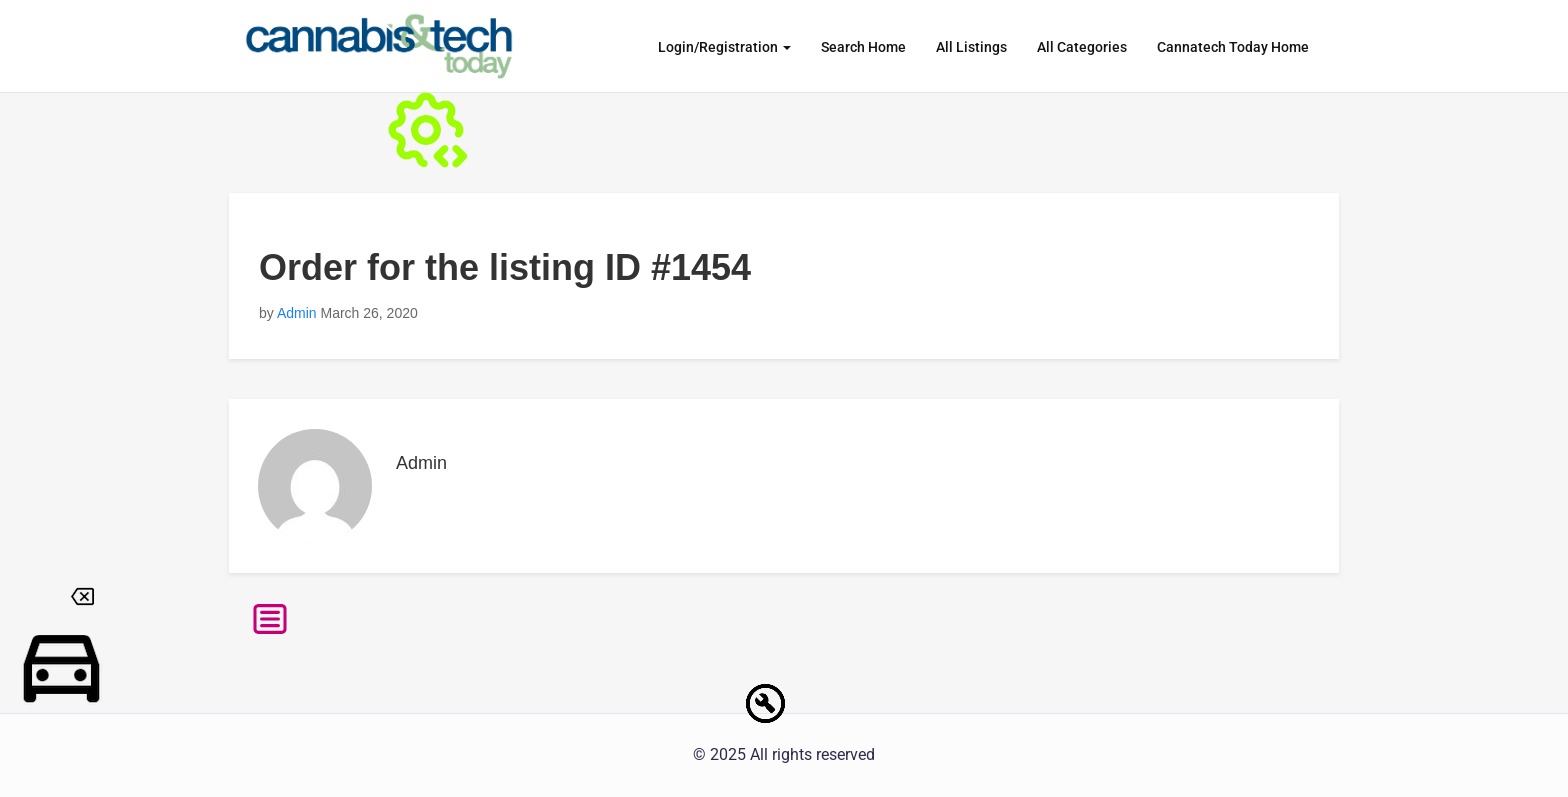 The width and height of the screenshot is (1568, 797). Describe the element at coordinates (61, 664) in the screenshot. I see `get driving directions` at that location.